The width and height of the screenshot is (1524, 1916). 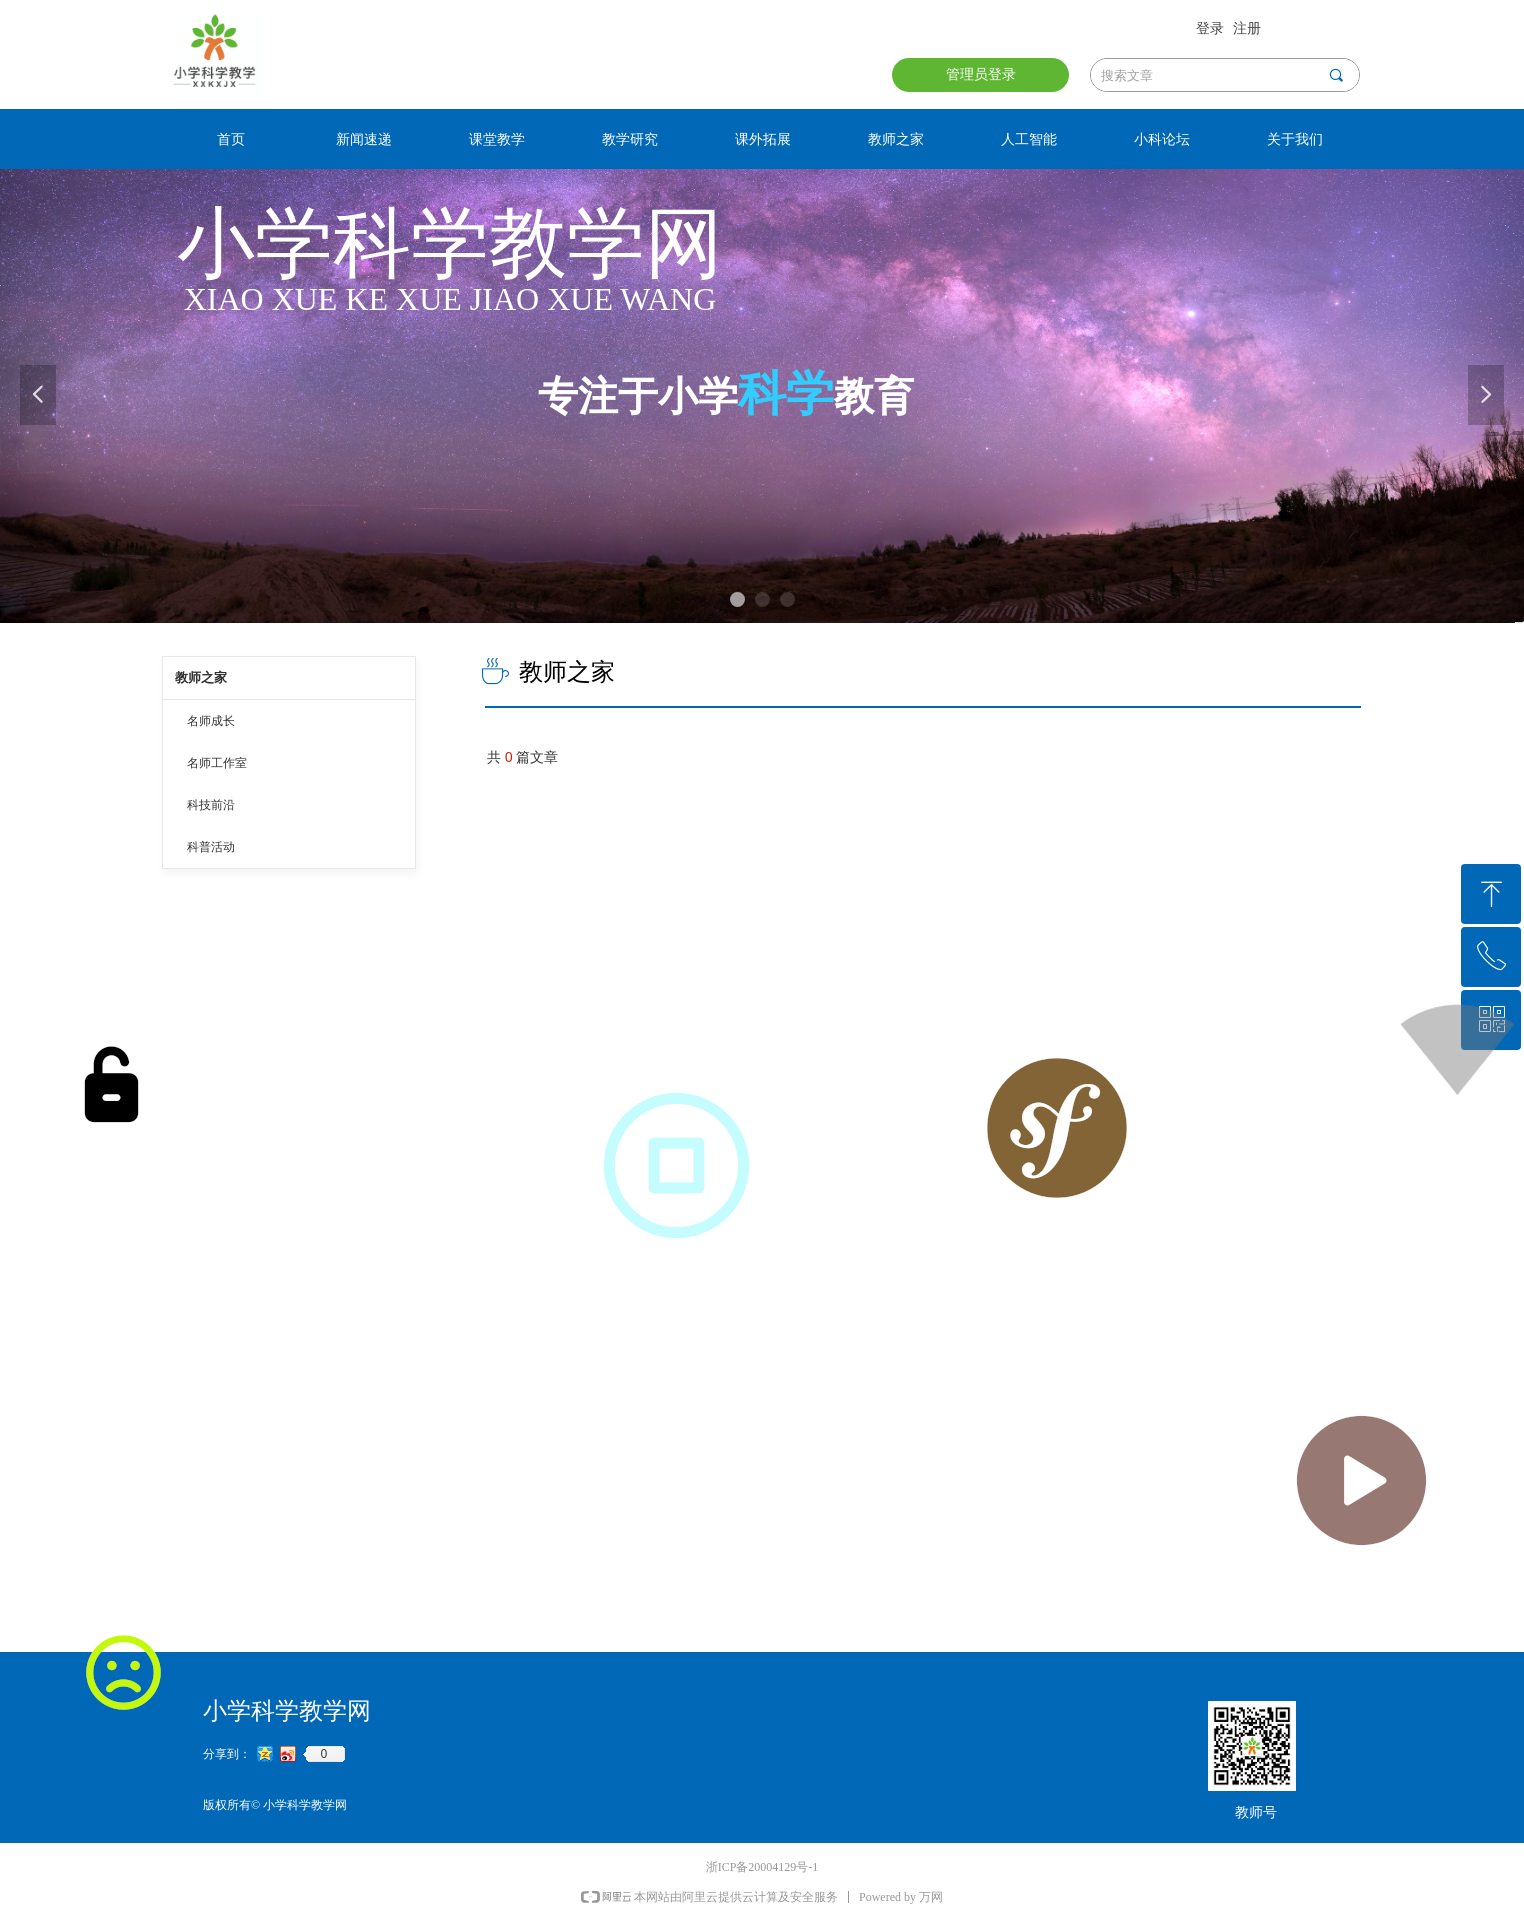 What do you see at coordinates (1457, 1048) in the screenshot?
I see `indicates no wifi signal available` at bounding box center [1457, 1048].